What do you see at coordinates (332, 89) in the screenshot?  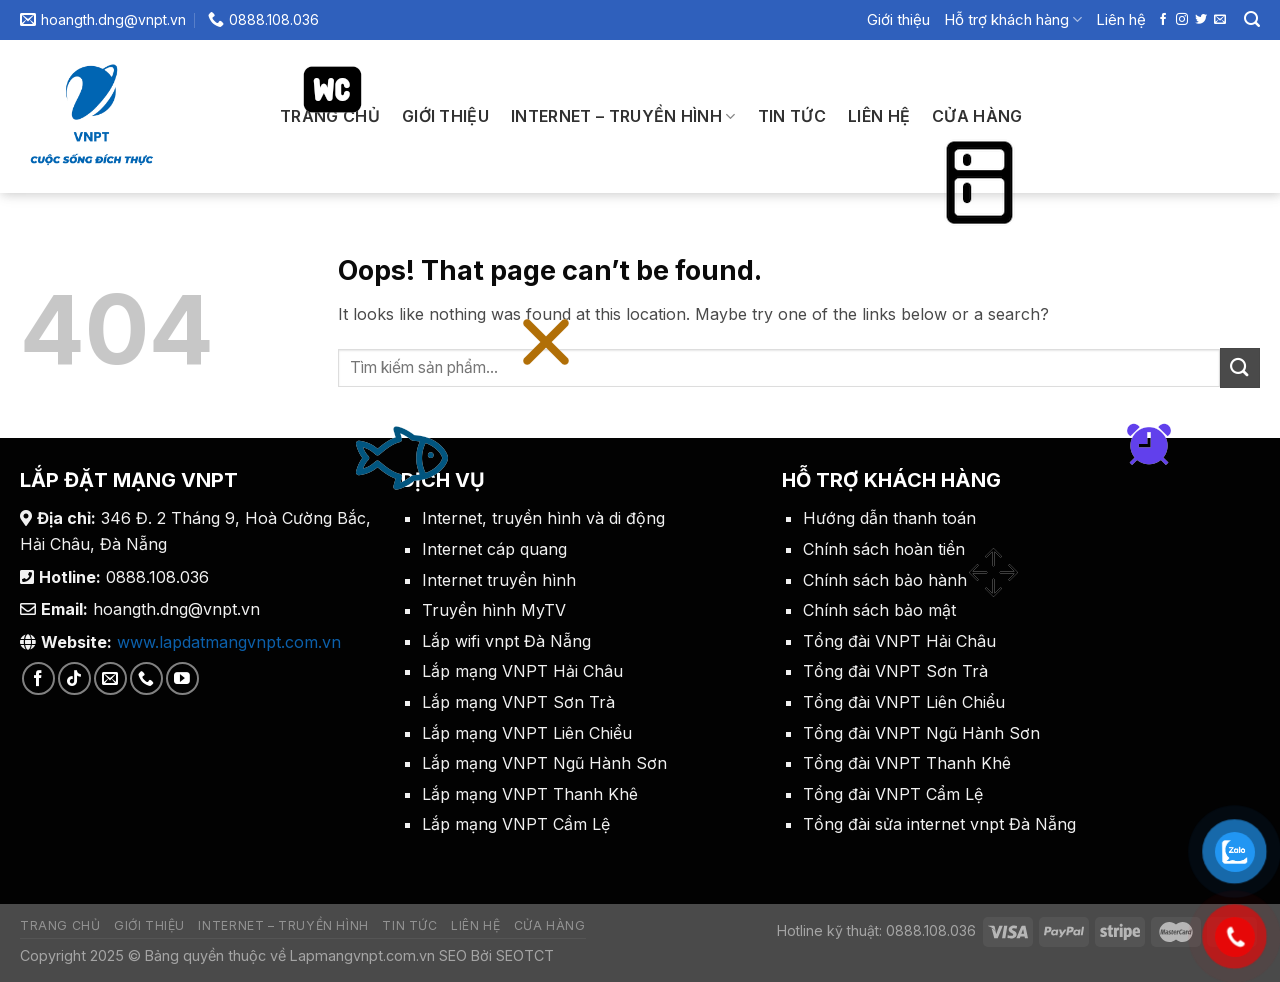 I see `indicates restroom or toilet facility nearby` at bounding box center [332, 89].